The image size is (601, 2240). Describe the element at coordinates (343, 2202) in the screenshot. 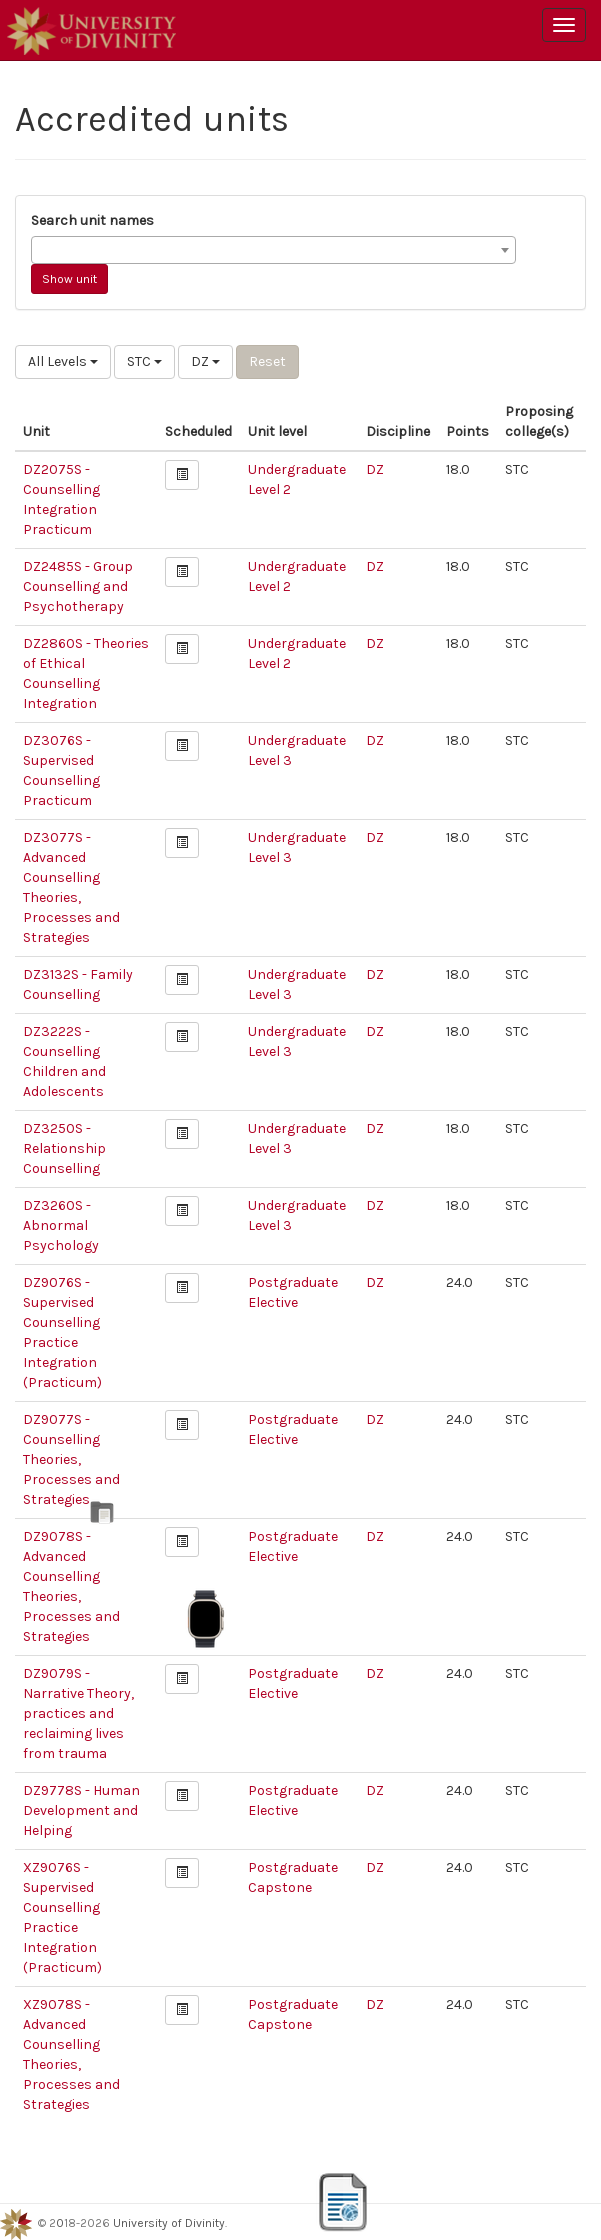

I see `libreoffice web document file type` at that location.